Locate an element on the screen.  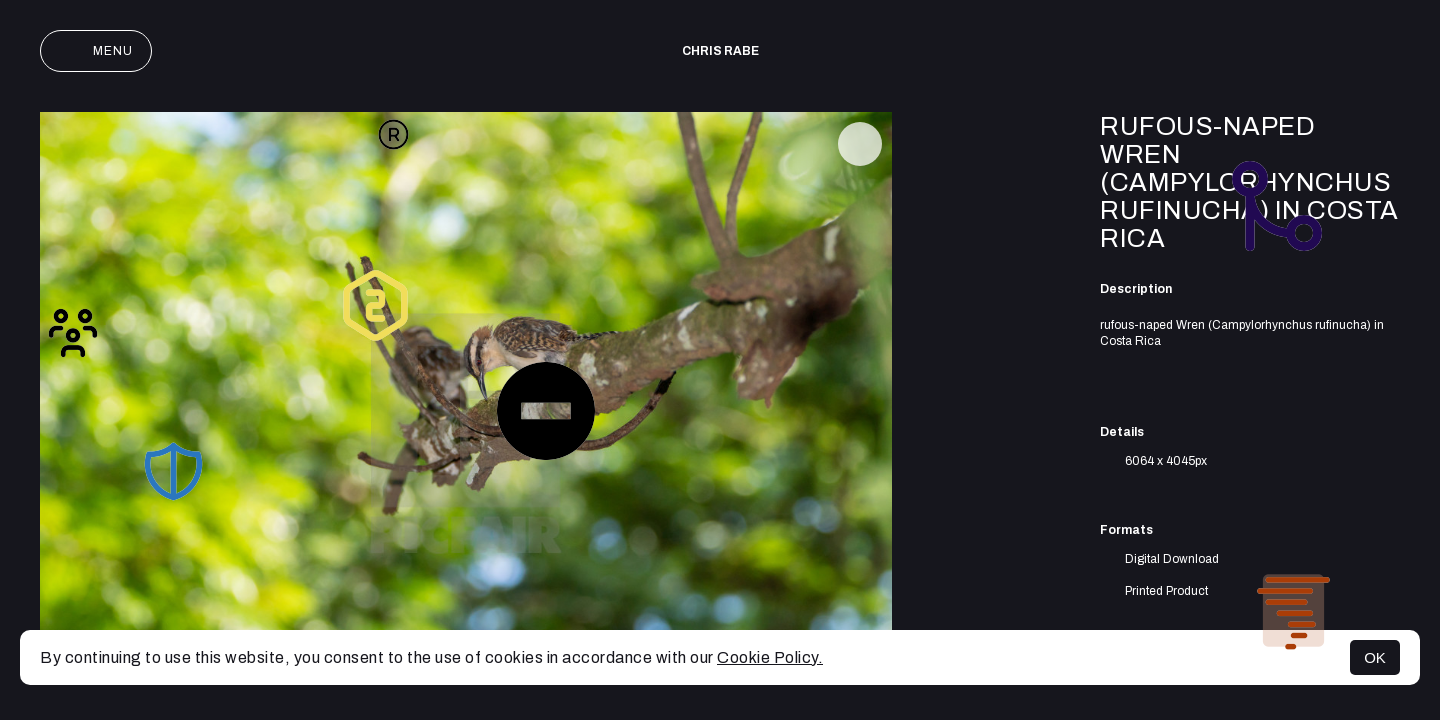
merge branches in a git repository is located at coordinates (1277, 206).